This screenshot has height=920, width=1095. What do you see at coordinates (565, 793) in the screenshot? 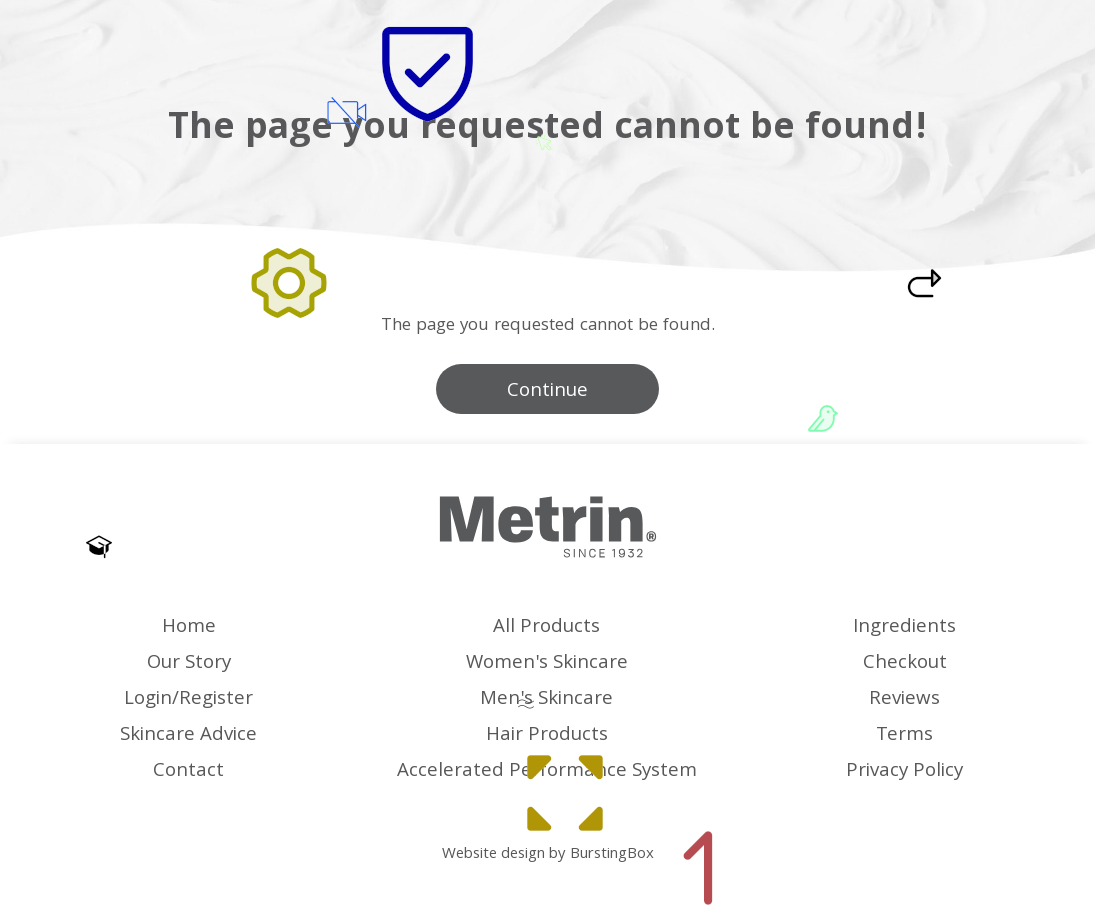
I see `expand to fullscreen mode` at bounding box center [565, 793].